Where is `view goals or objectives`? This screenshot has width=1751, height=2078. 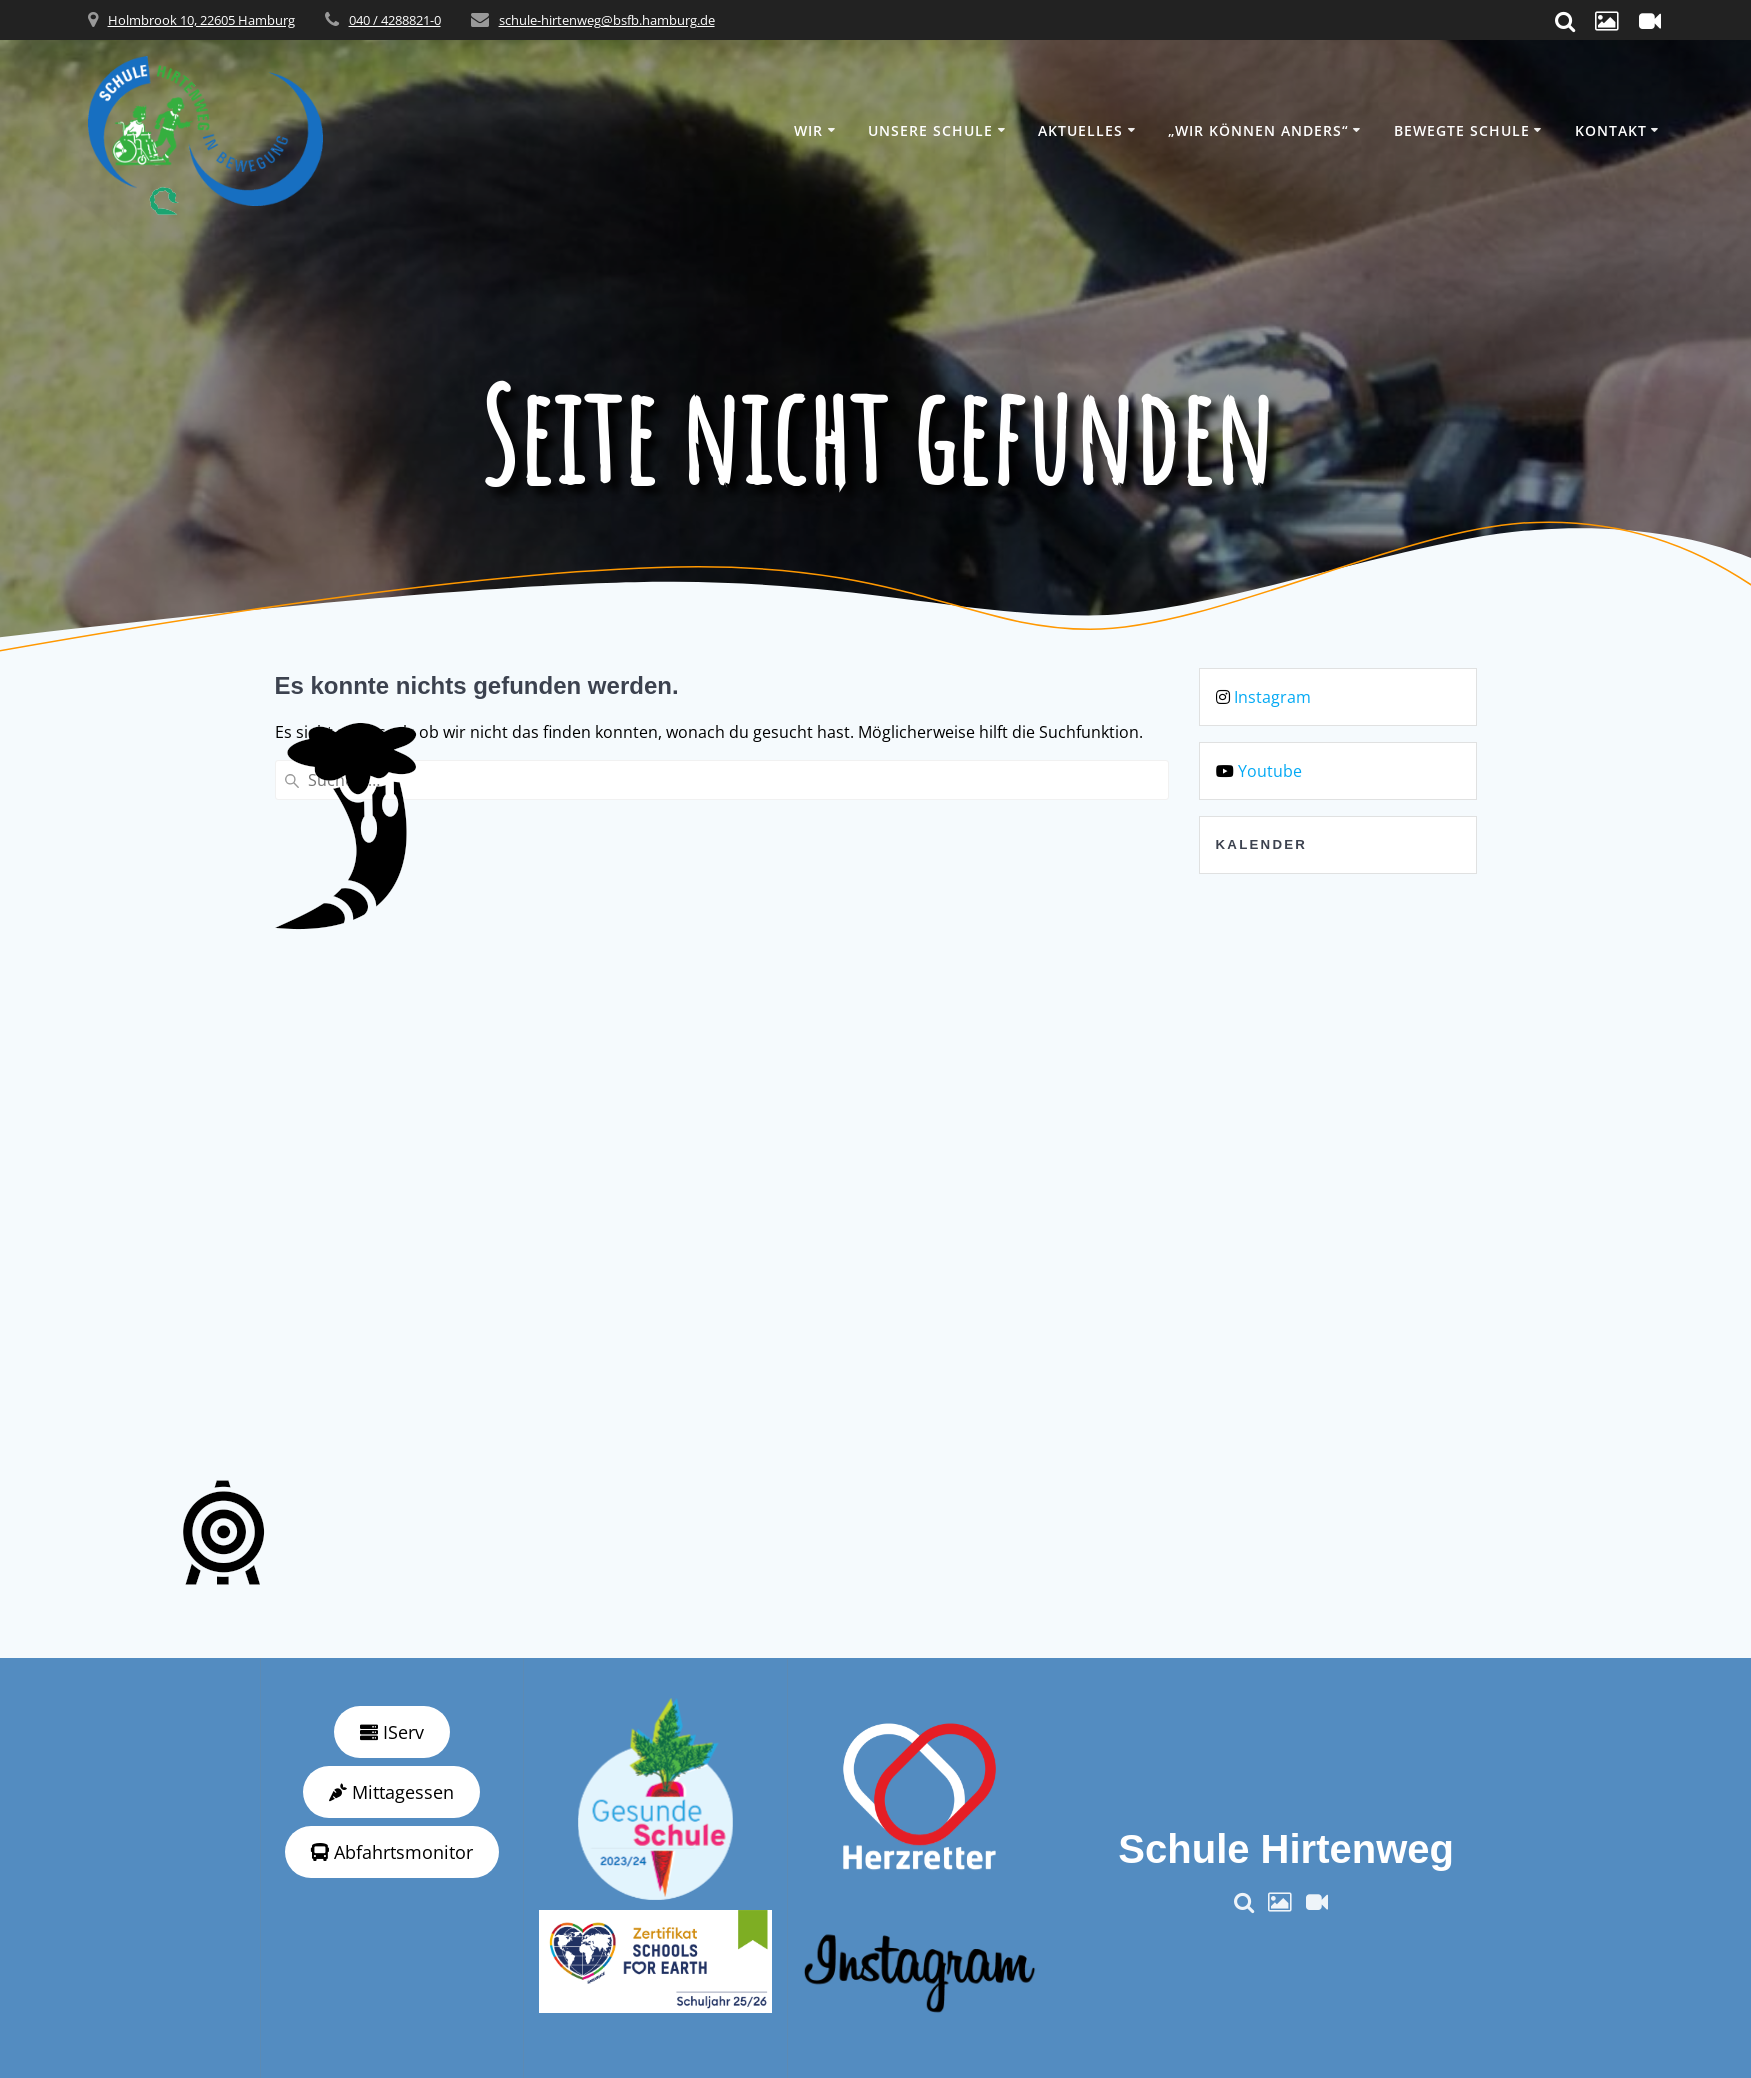
view goals or objectives is located at coordinates (223, 1532).